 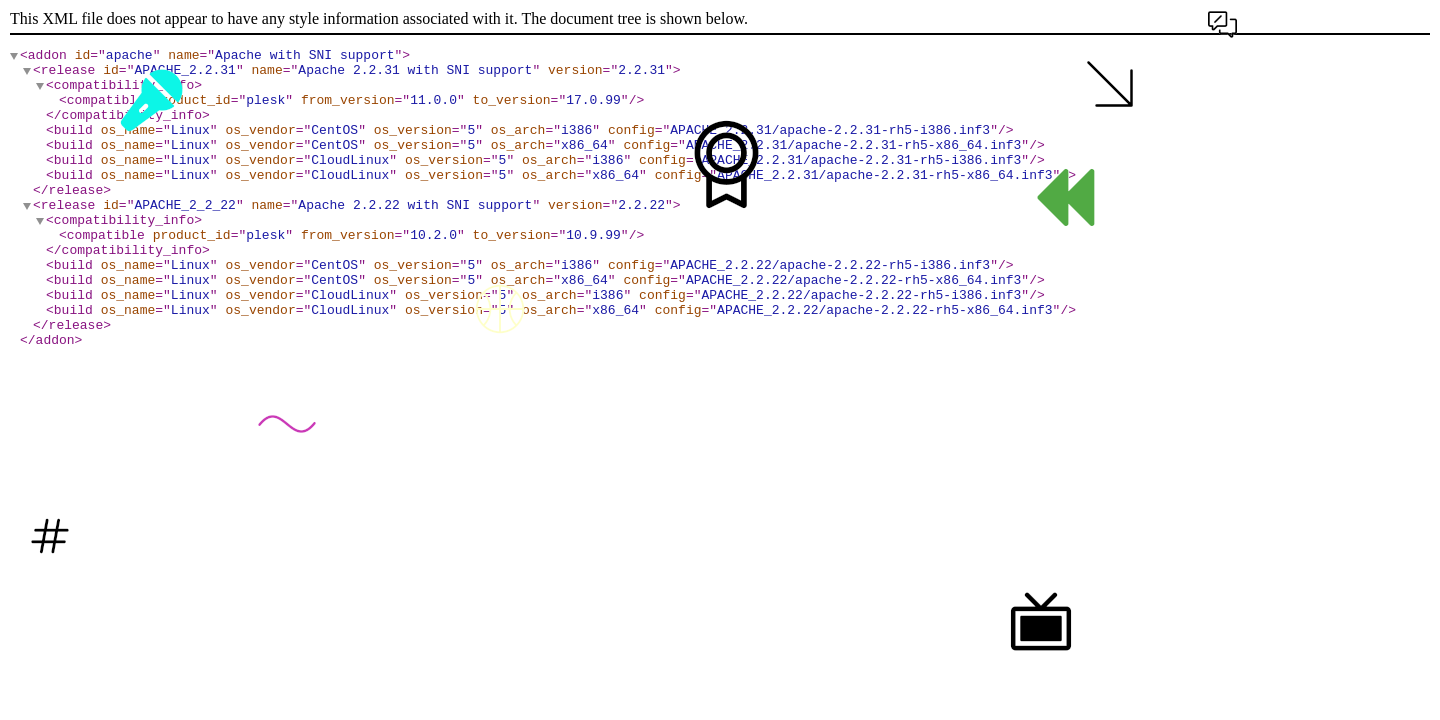 What do you see at coordinates (1068, 197) in the screenshot?
I see `skip to previous track or beginning` at bounding box center [1068, 197].